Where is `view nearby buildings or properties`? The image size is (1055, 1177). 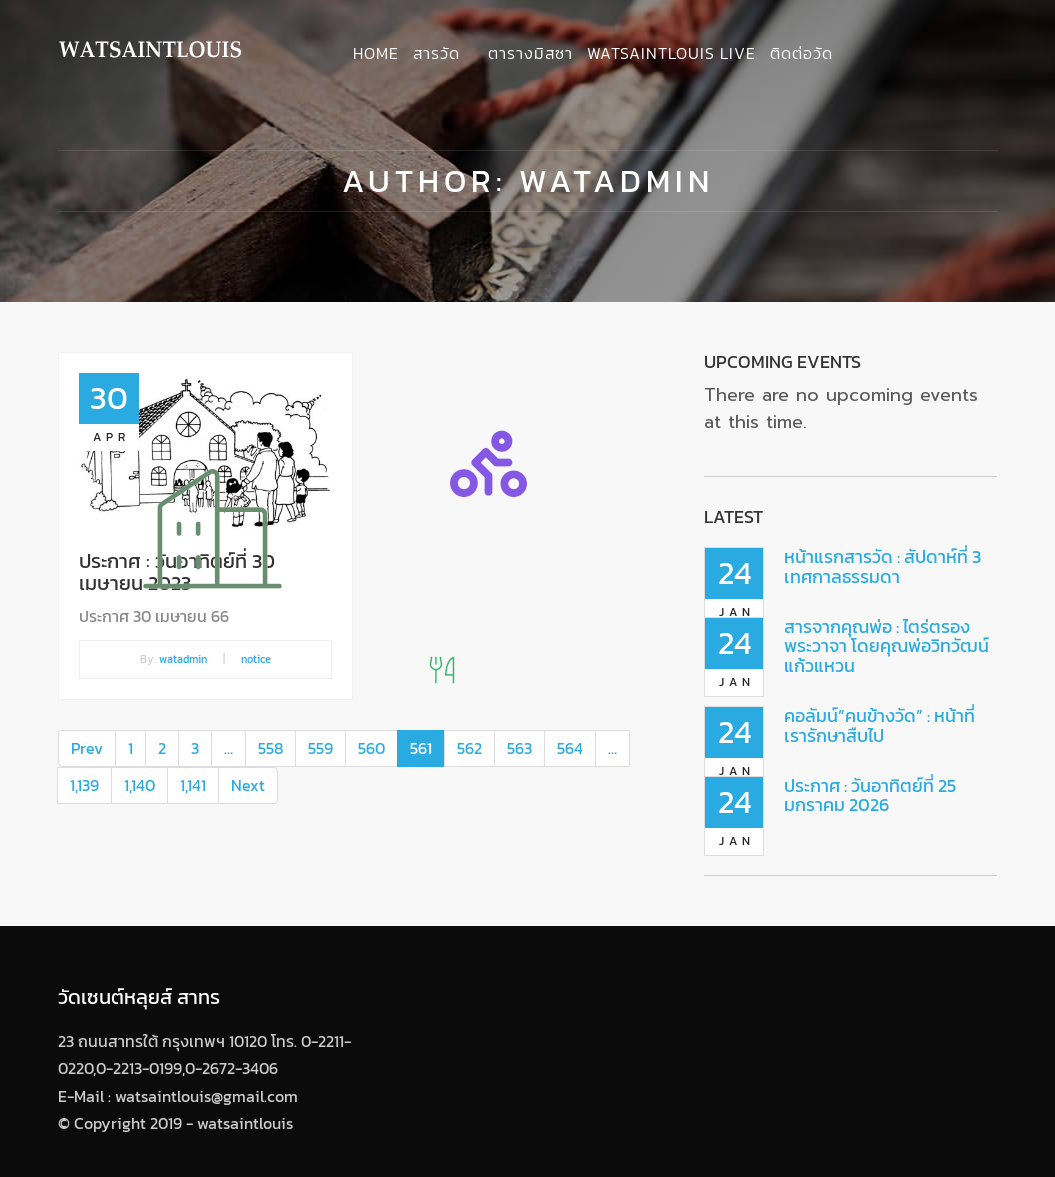 view nearby buildings or properties is located at coordinates (212, 533).